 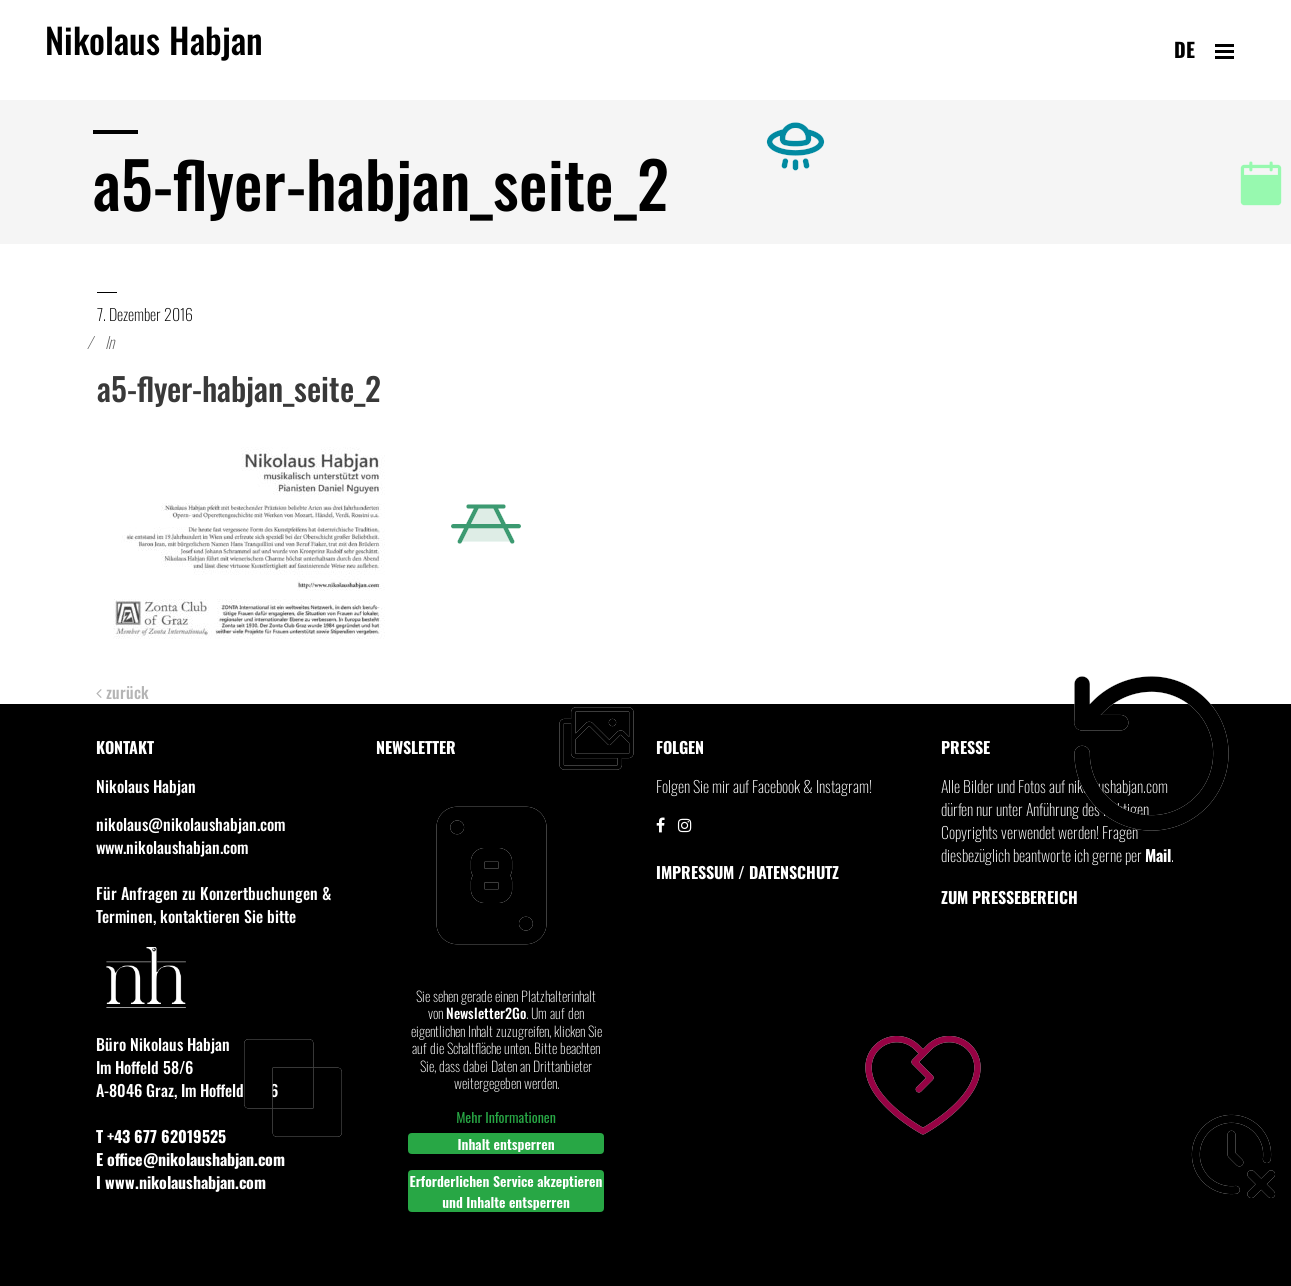 I want to click on access sci-fi or space-themed content, so click(x=795, y=145).